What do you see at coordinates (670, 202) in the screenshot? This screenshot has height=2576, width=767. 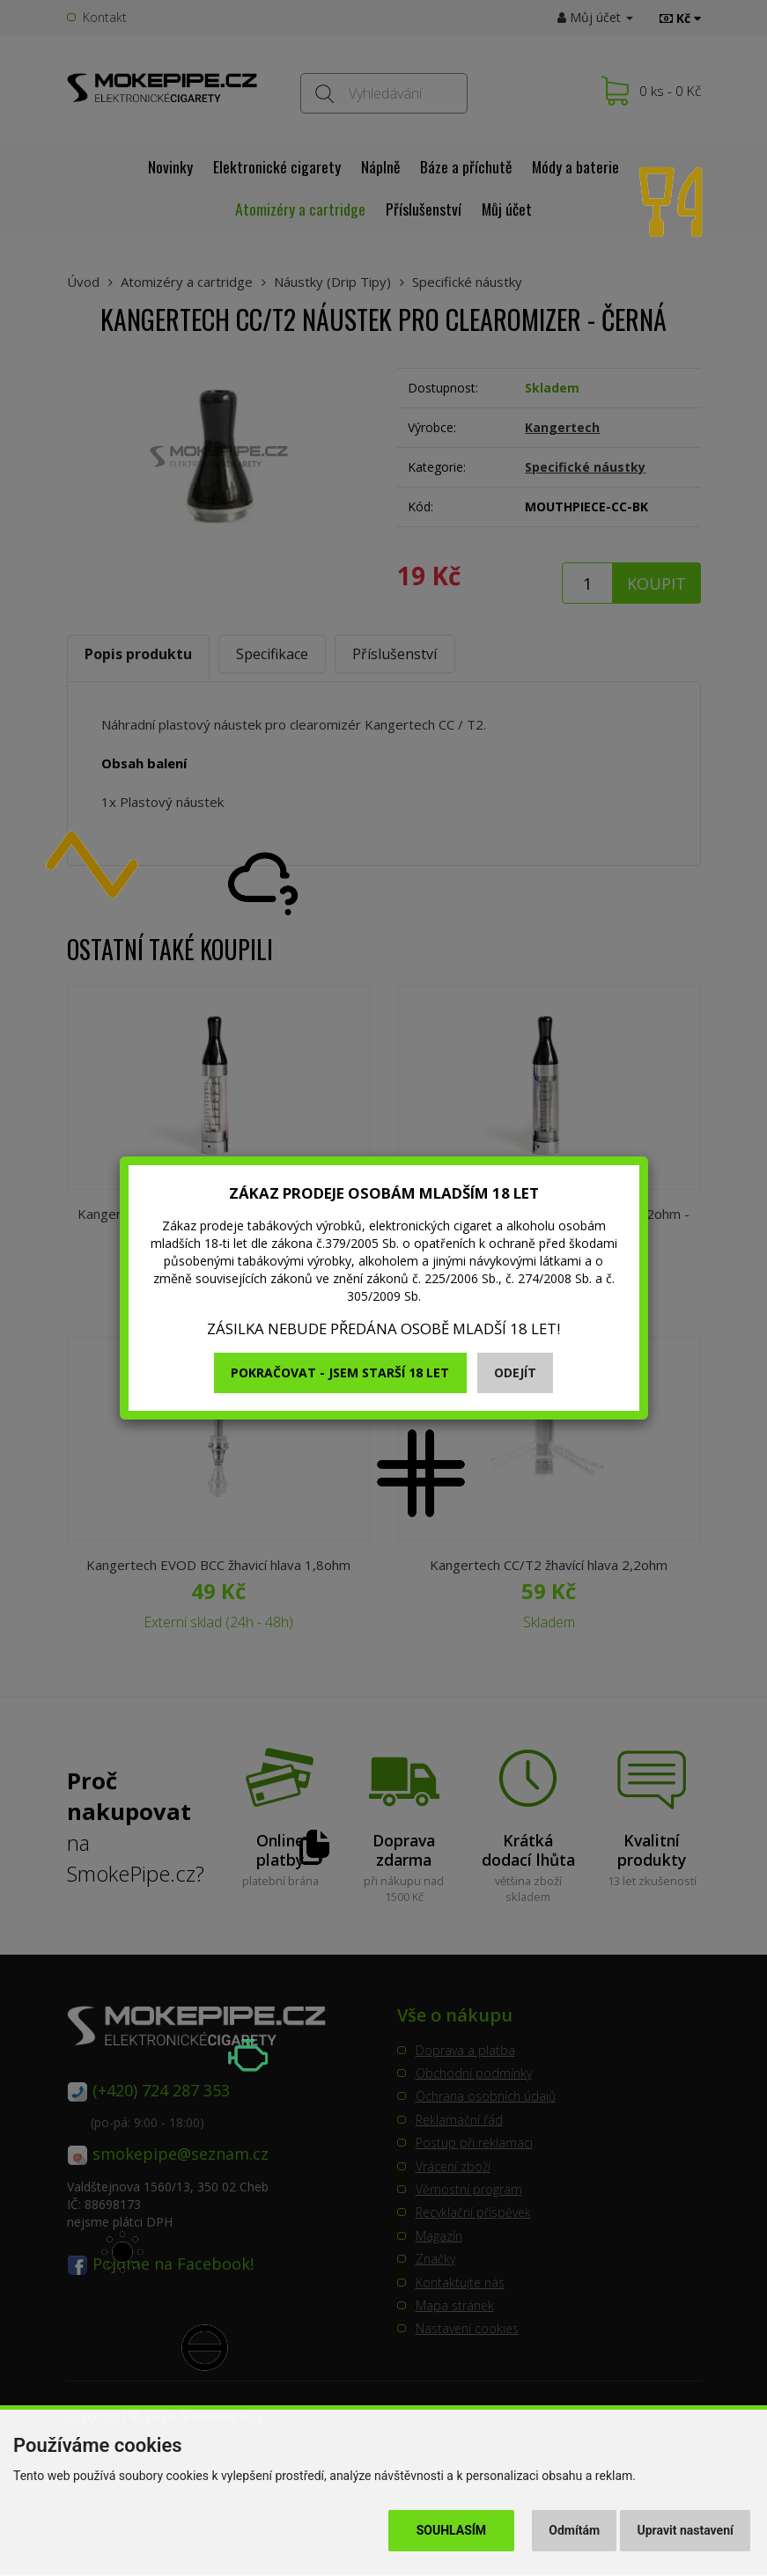 I see `access cooking or recipe features` at bounding box center [670, 202].